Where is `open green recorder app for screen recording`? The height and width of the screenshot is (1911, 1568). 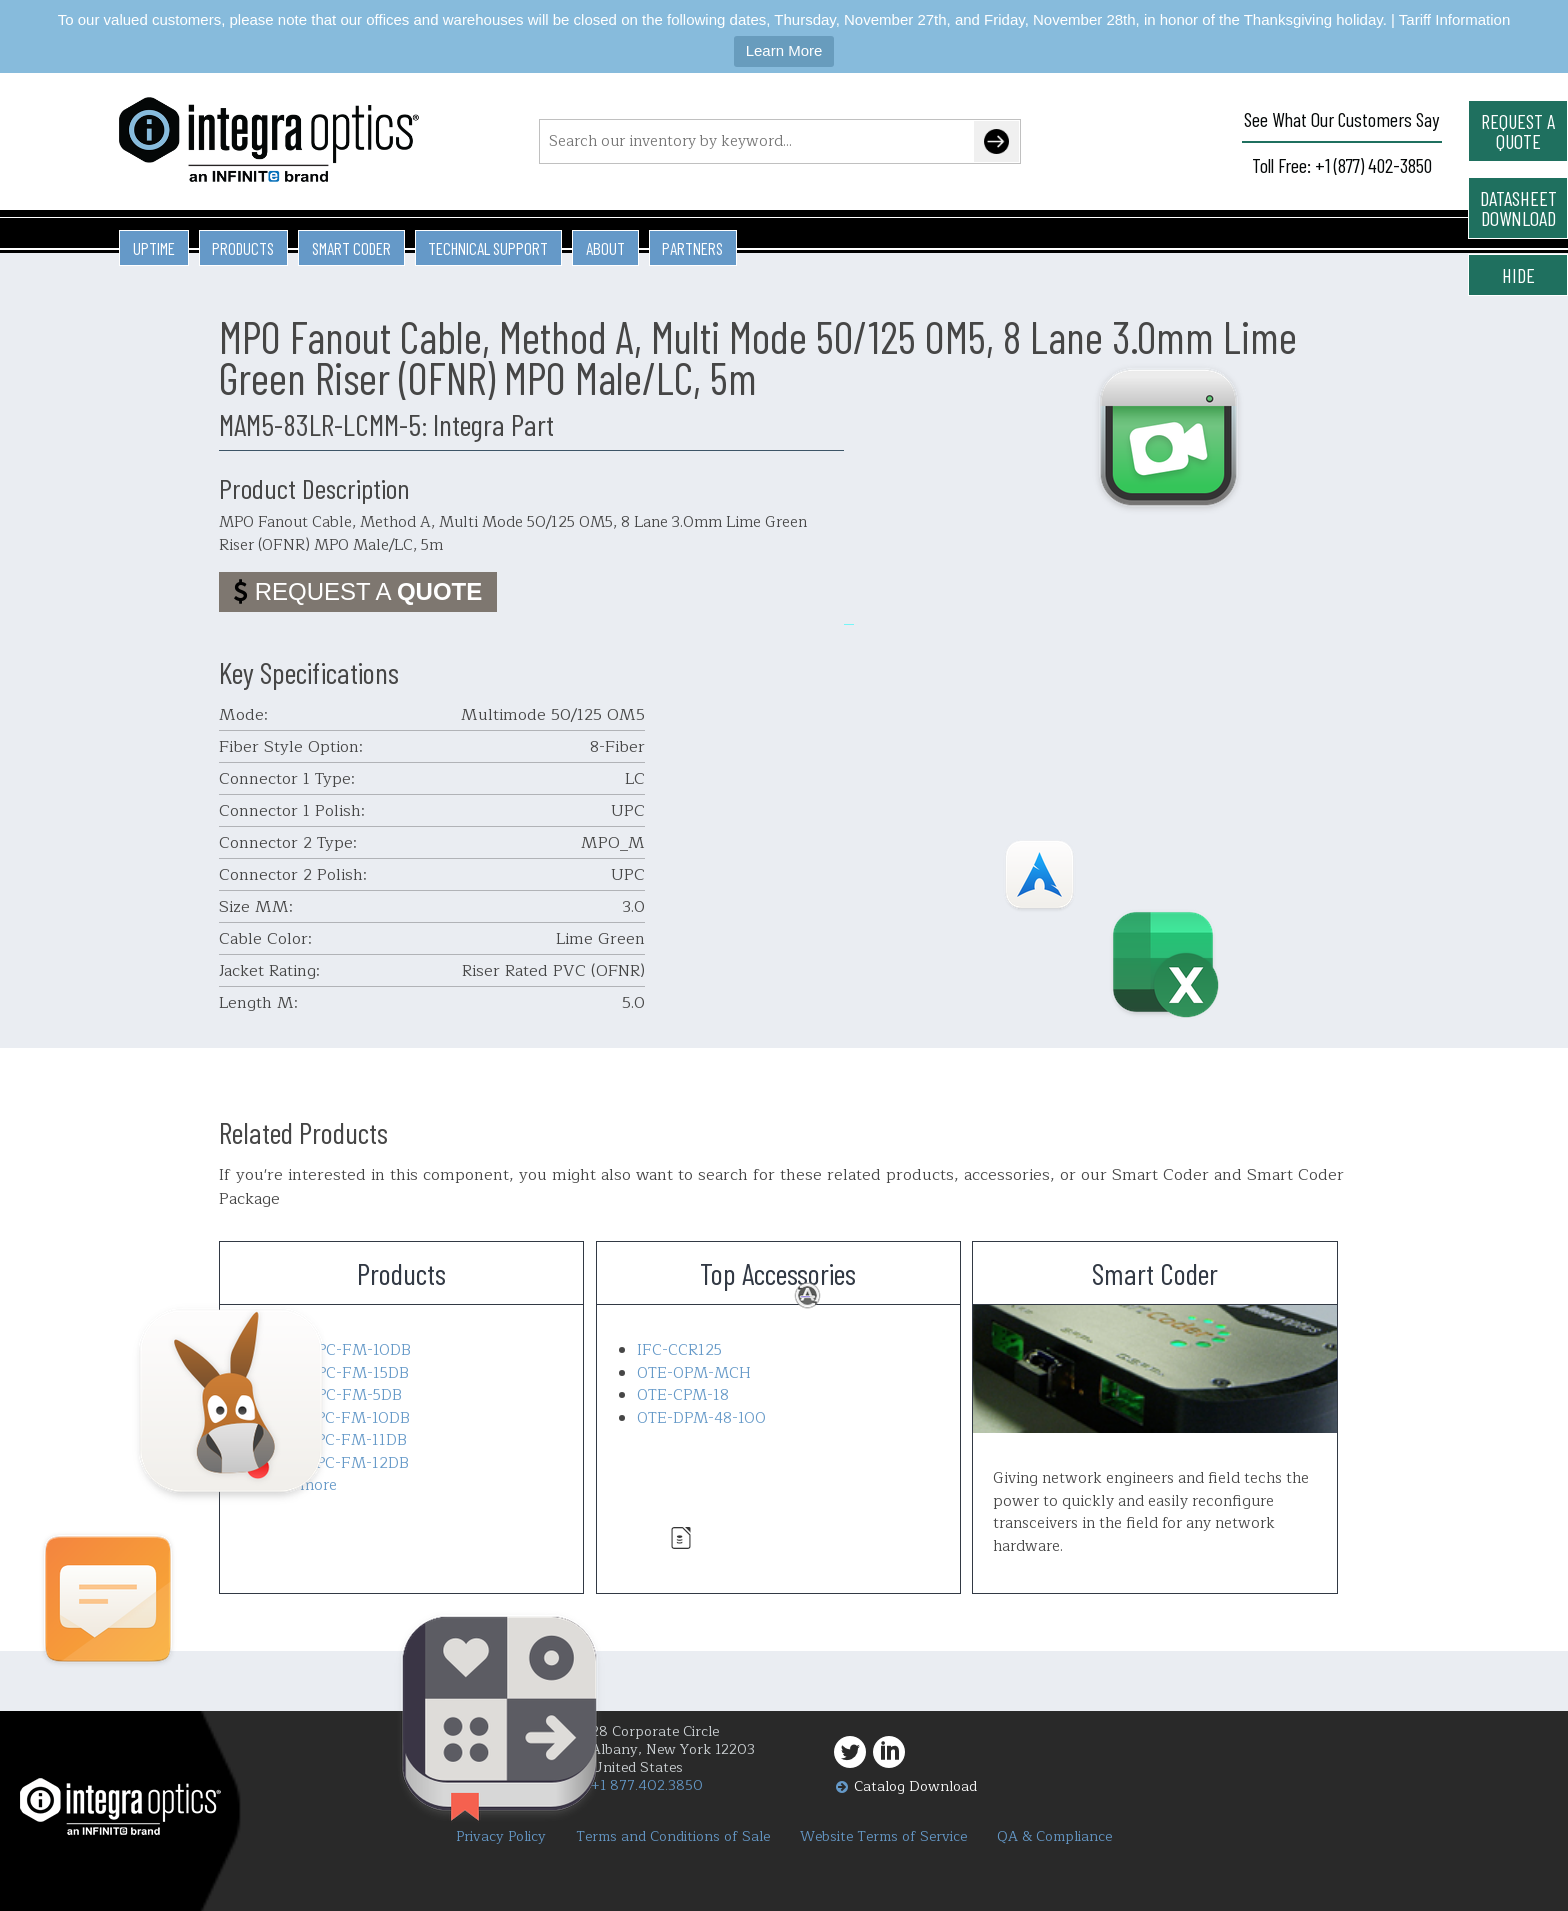
open green recorder app for screen recording is located at coordinates (1168, 437).